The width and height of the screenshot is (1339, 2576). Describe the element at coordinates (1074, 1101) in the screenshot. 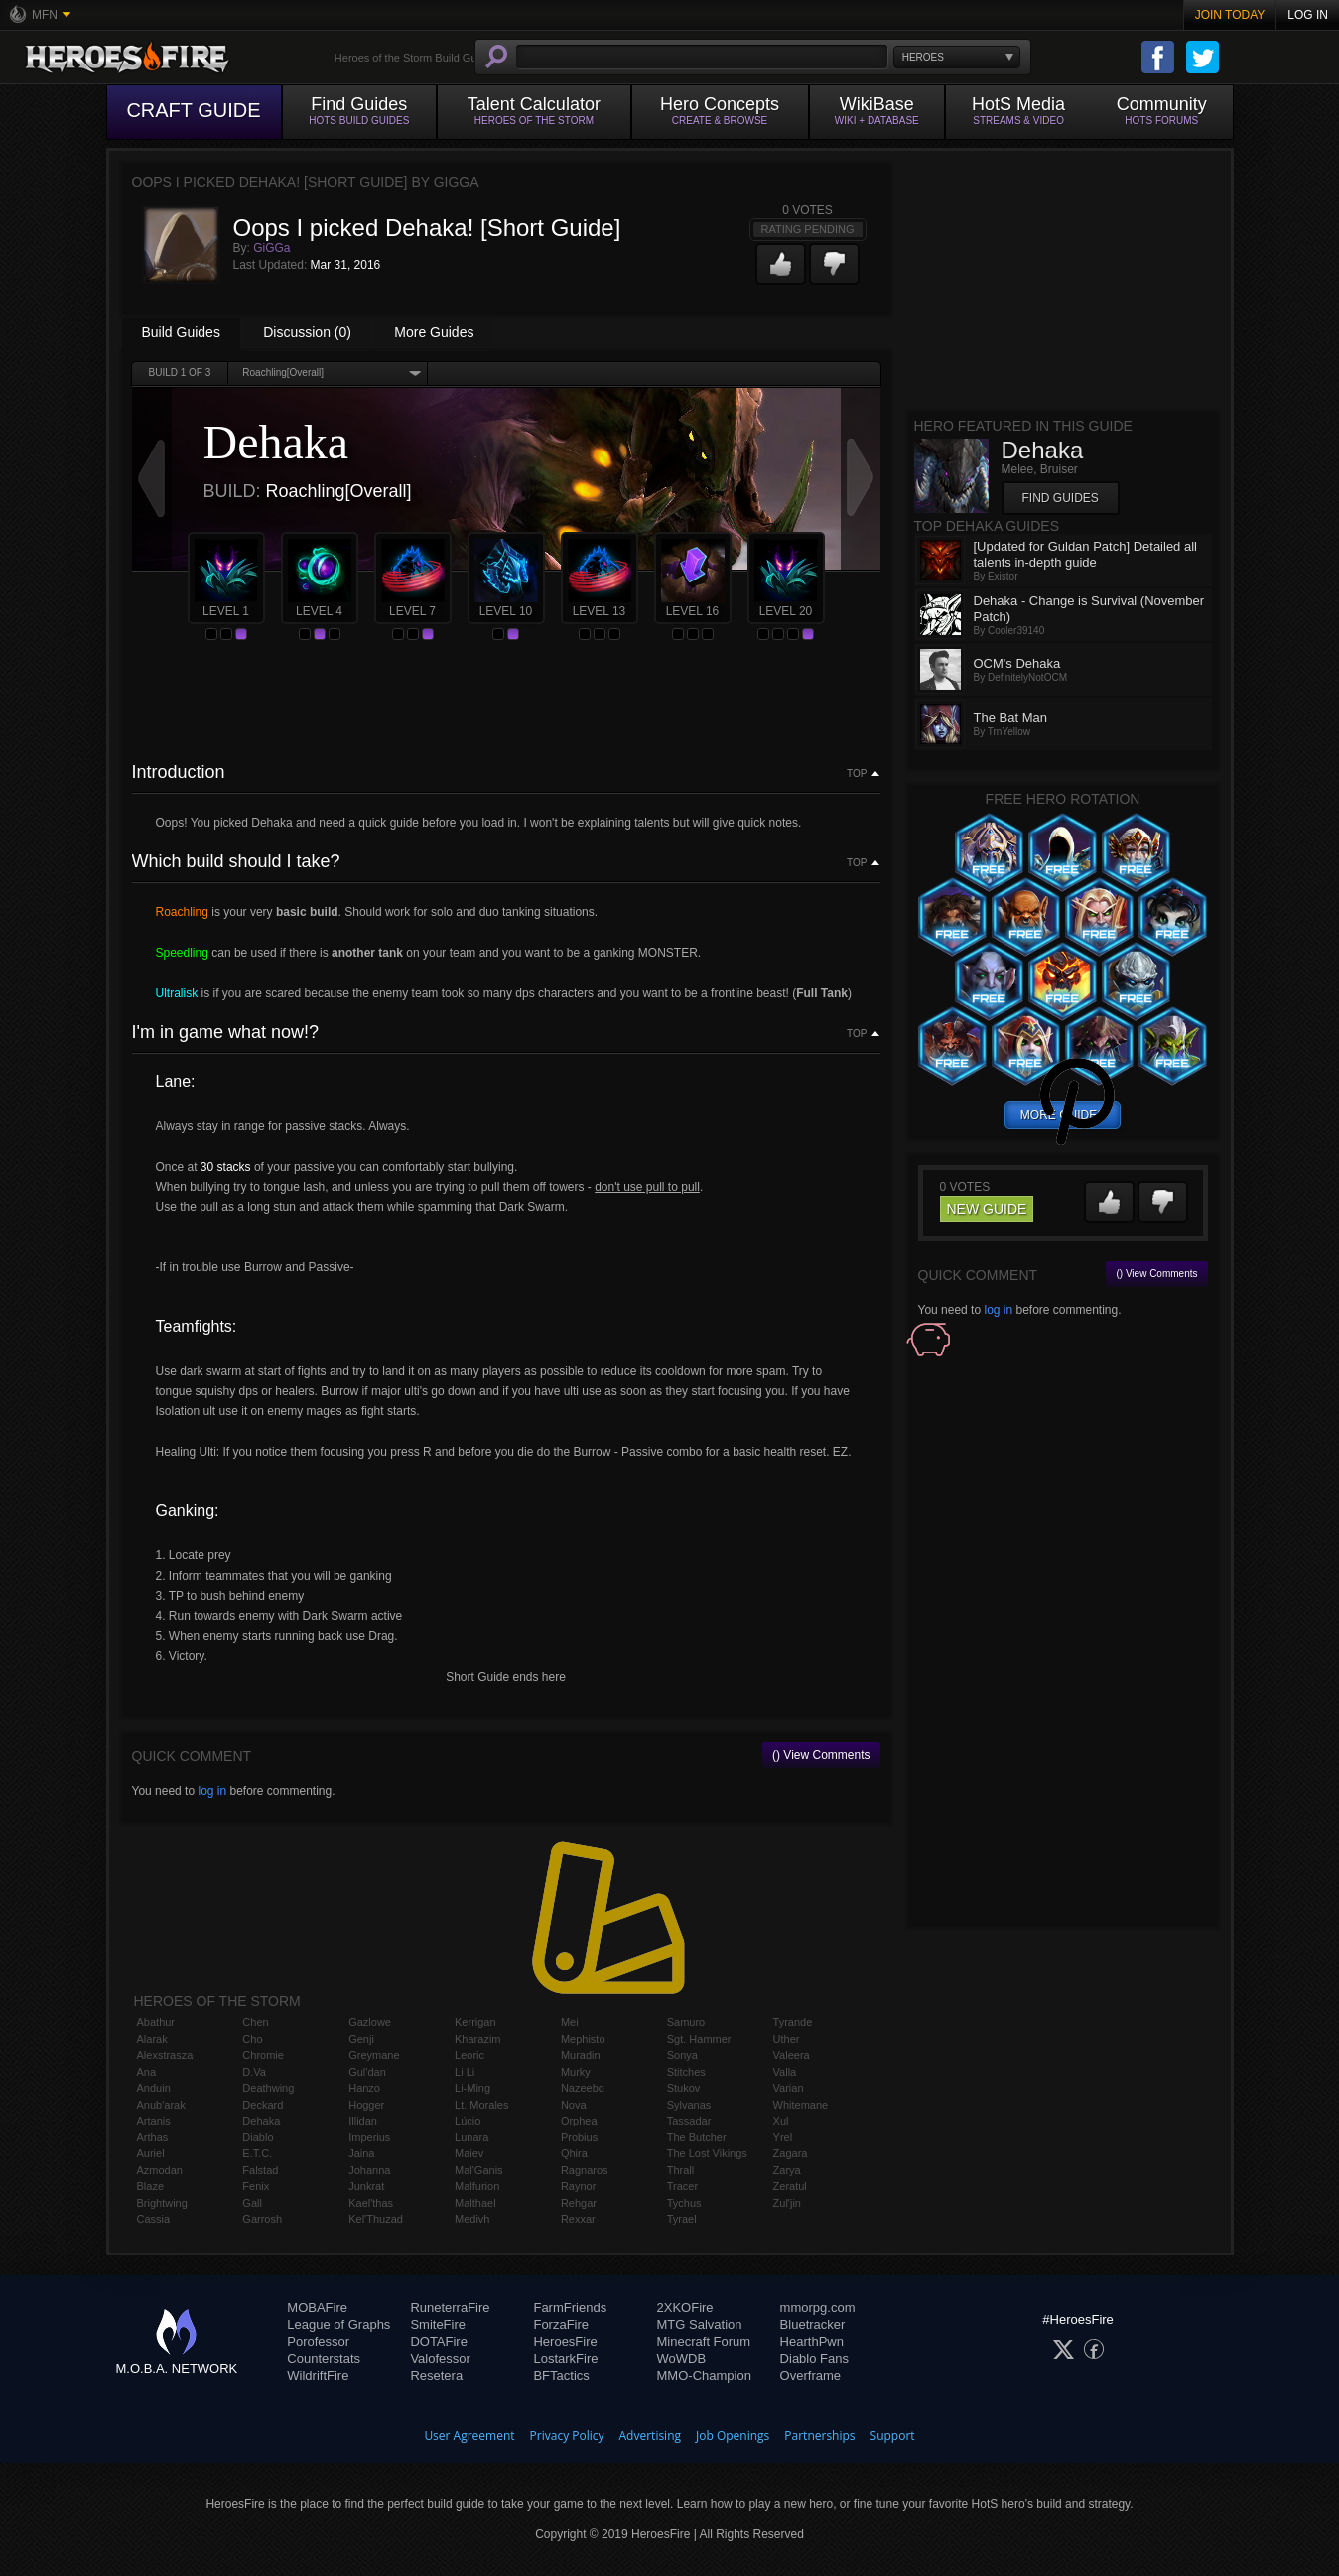

I see `open Pinterest app` at that location.